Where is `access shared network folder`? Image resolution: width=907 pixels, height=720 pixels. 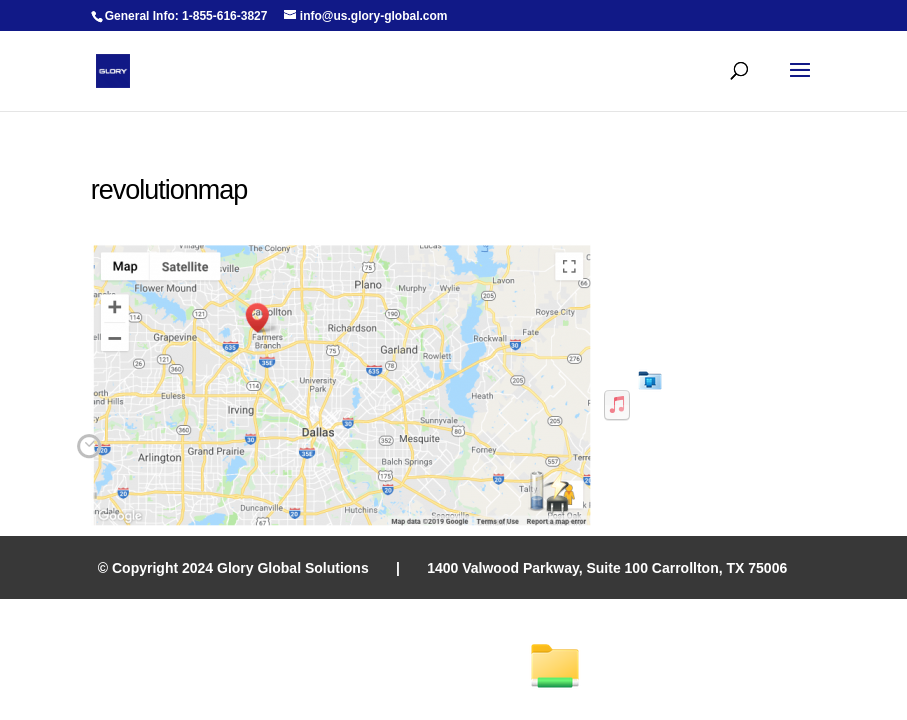 access shared network folder is located at coordinates (555, 664).